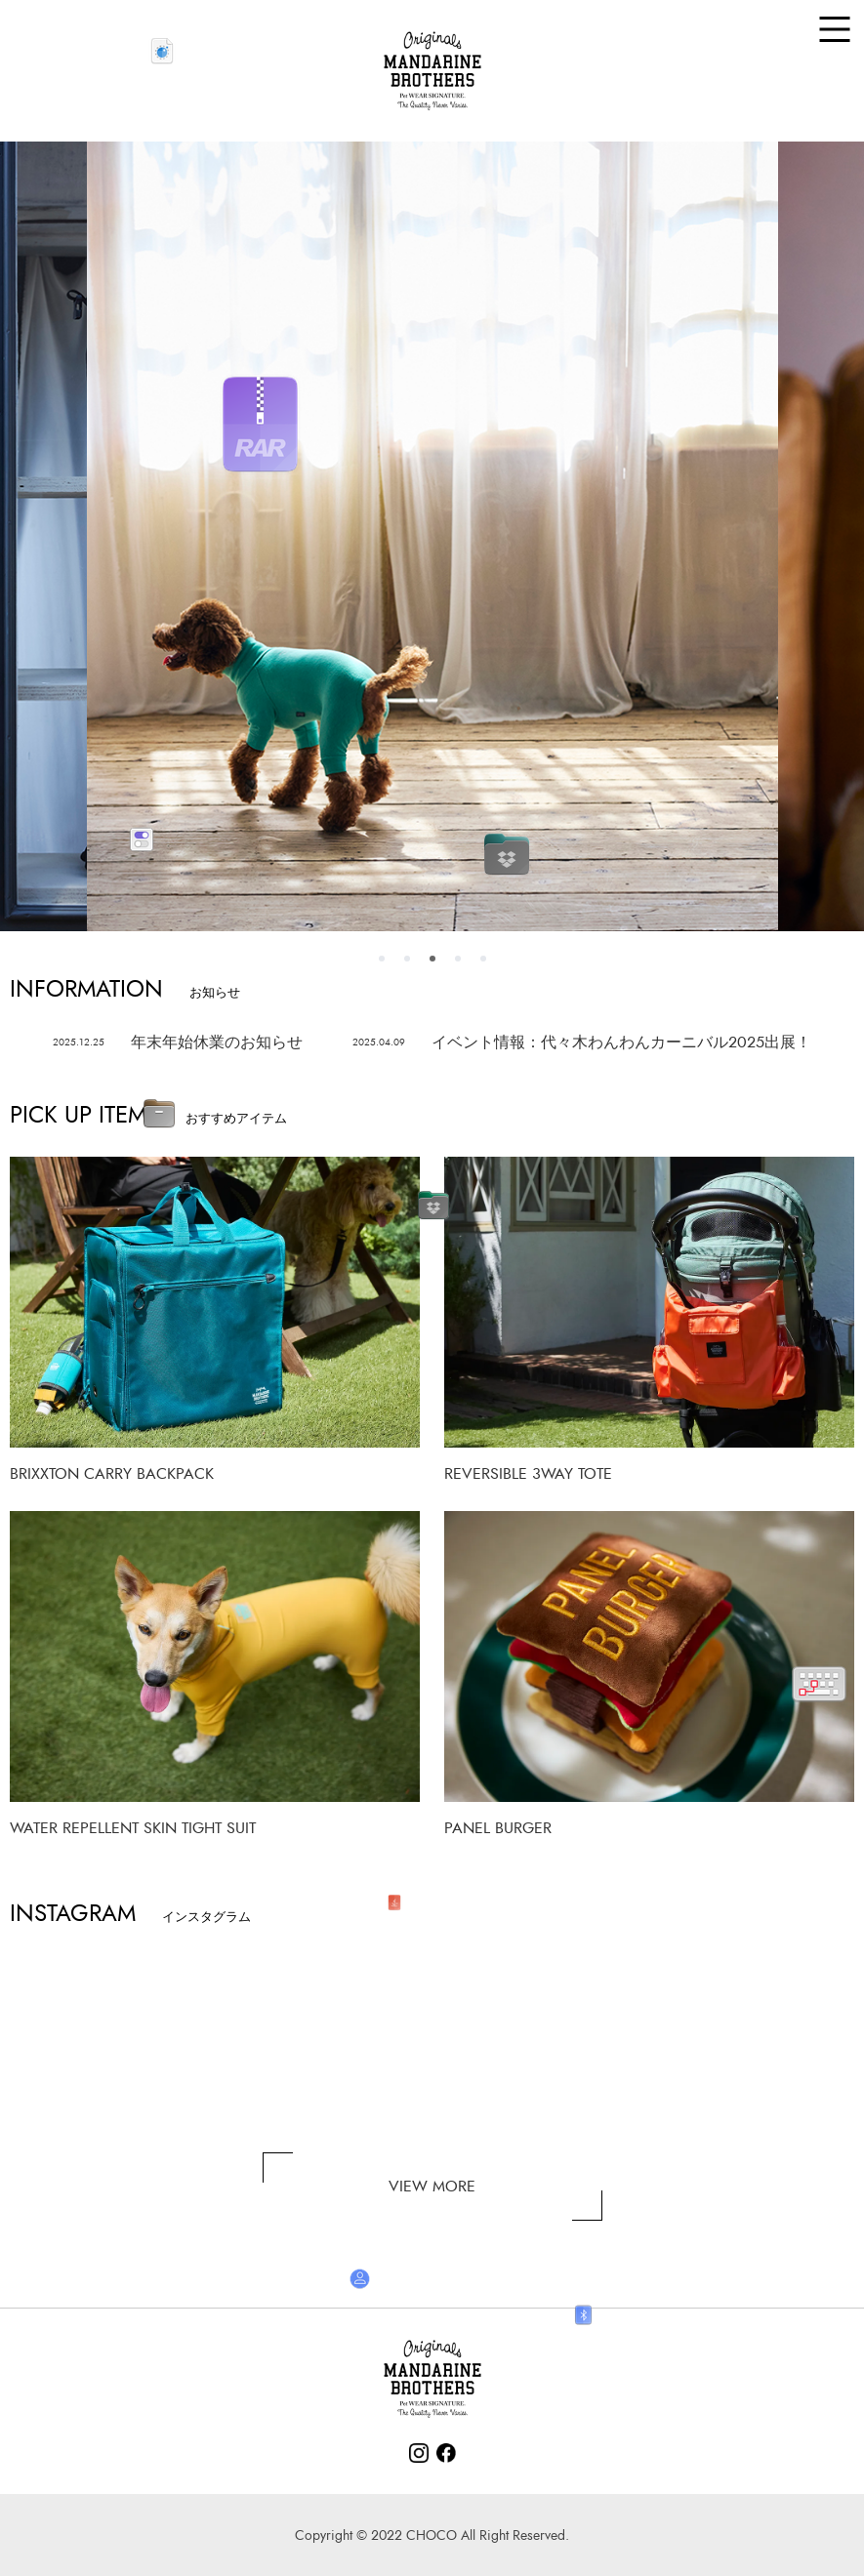 Image resolution: width=864 pixels, height=2576 pixels. Describe the element at coordinates (359, 2278) in the screenshot. I see `indicates a personal or user-owned item` at that location.